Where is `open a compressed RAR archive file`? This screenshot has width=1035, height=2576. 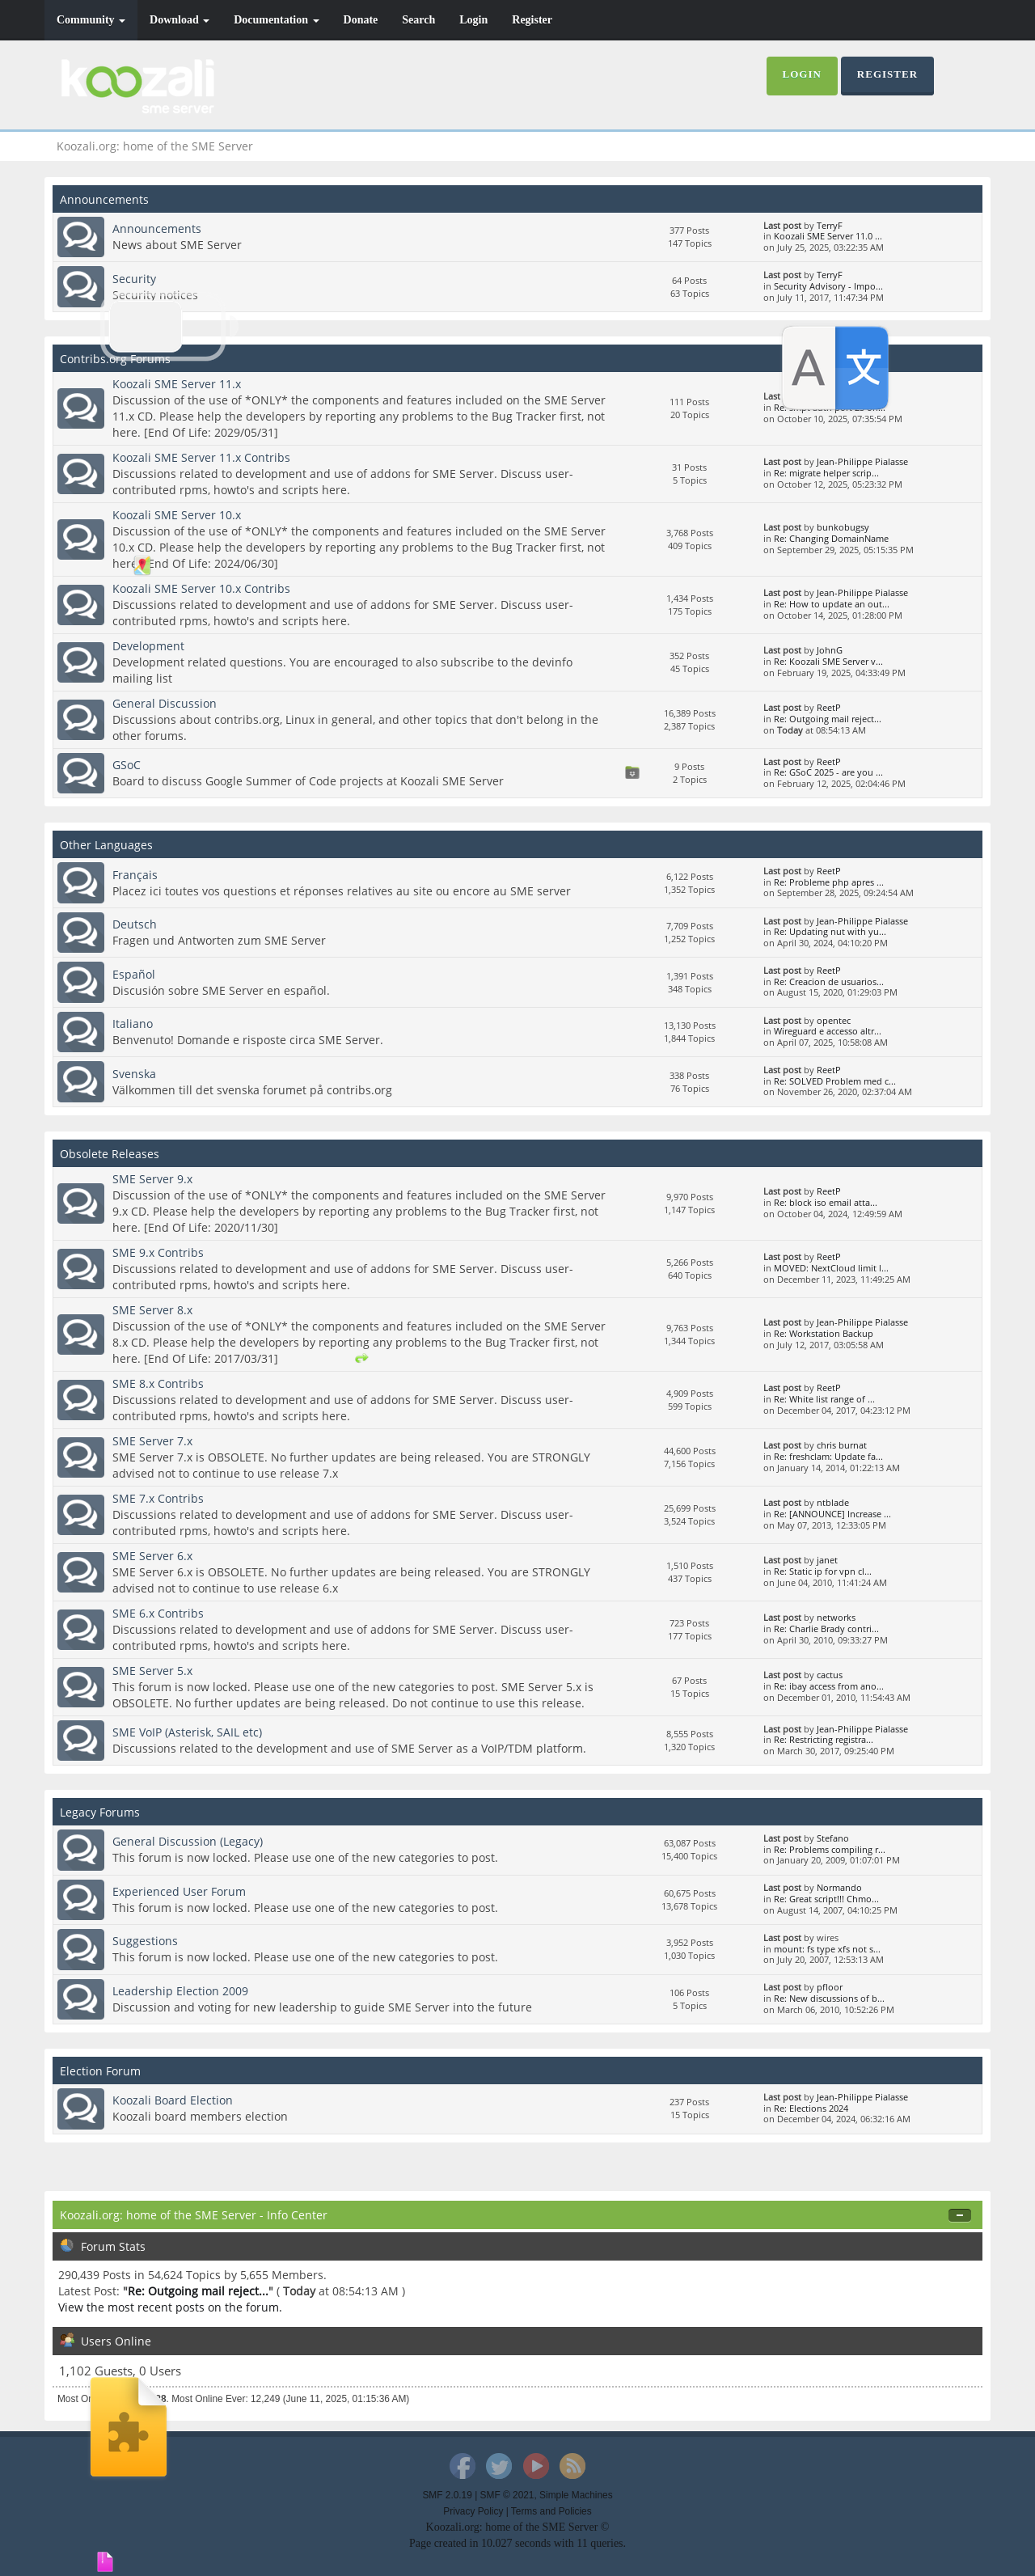 open a compressed RAR archive file is located at coordinates (105, 2562).